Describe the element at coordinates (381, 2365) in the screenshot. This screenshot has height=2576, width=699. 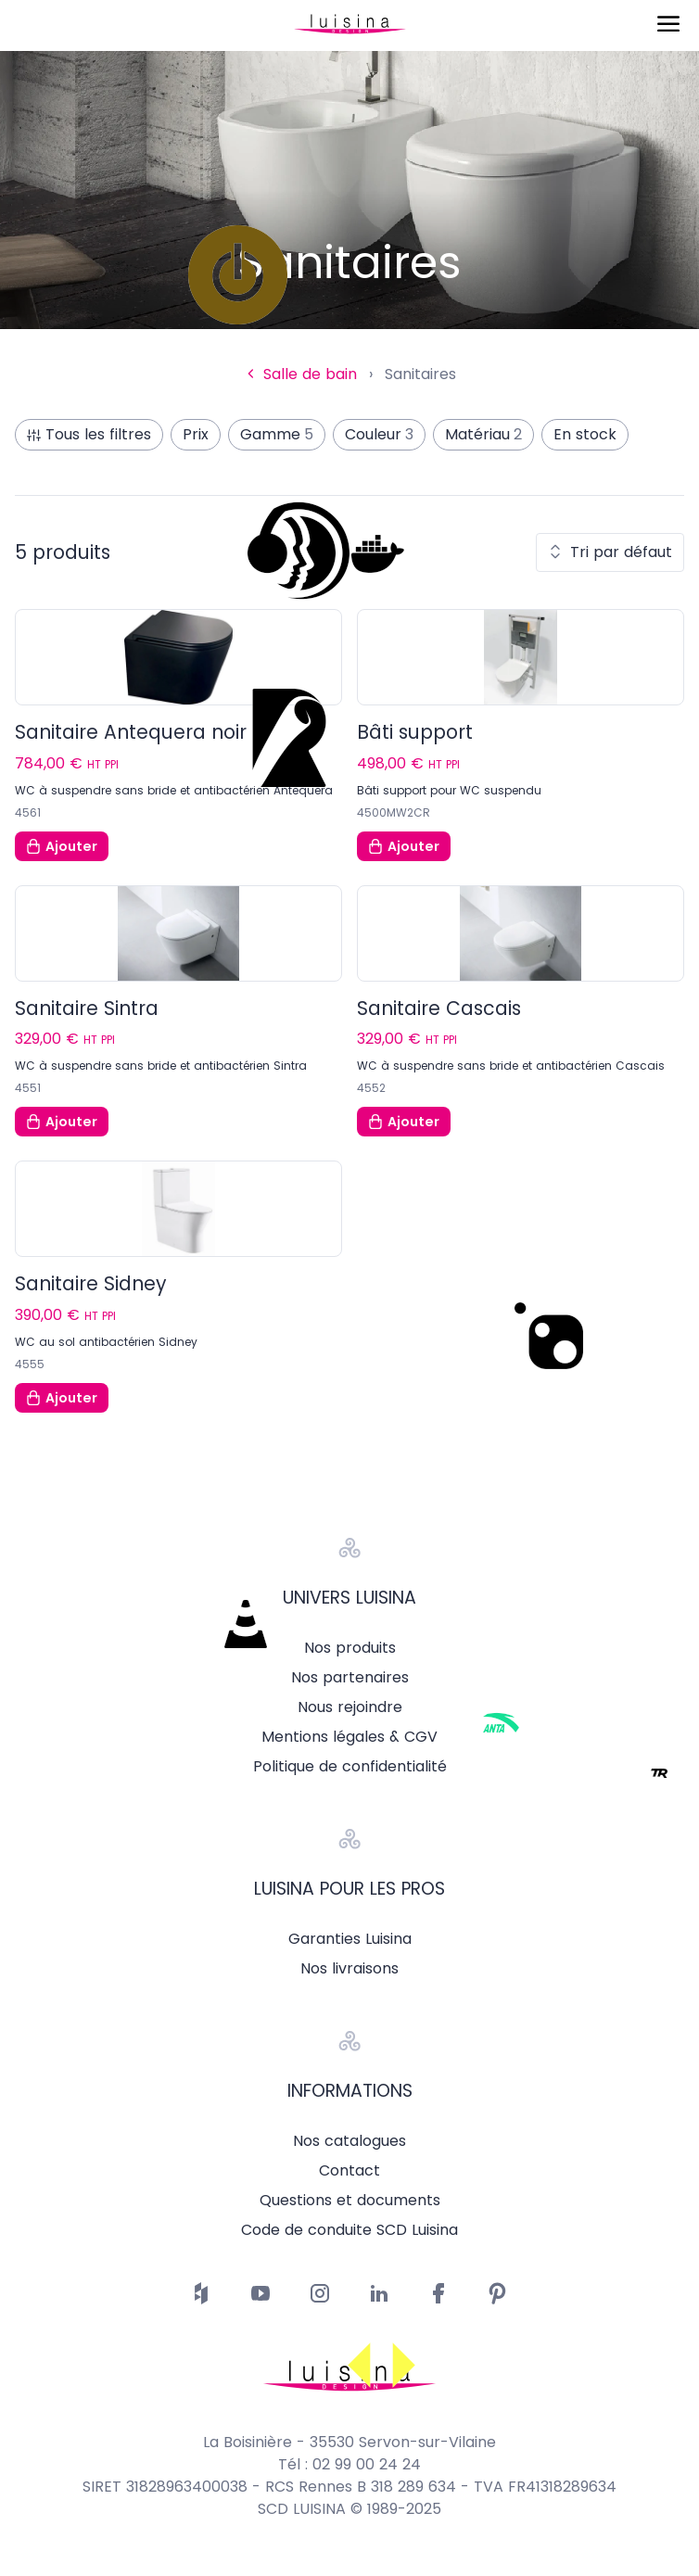
I see `expand content horizontally` at that location.